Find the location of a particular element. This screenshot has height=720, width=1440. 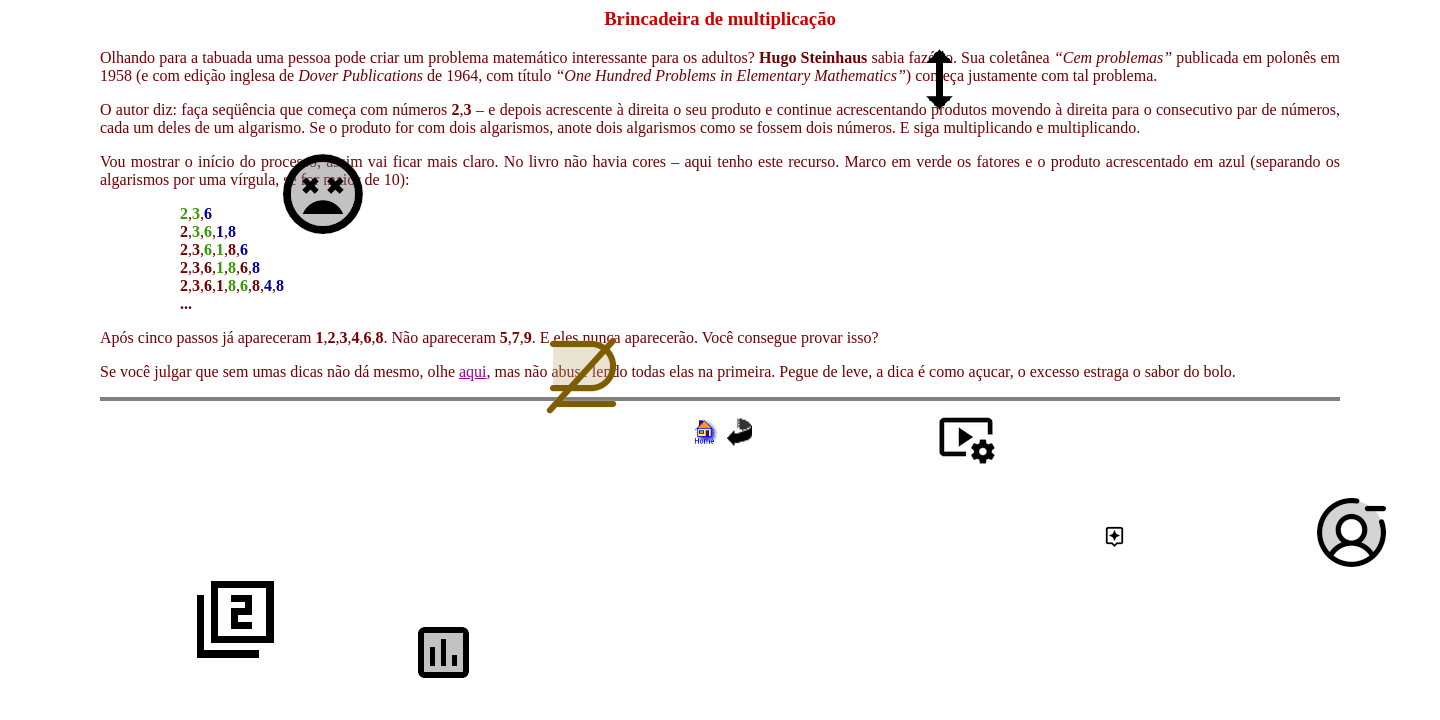

indicates set is not a superset of another in mathematical notation is located at coordinates (581, 375).